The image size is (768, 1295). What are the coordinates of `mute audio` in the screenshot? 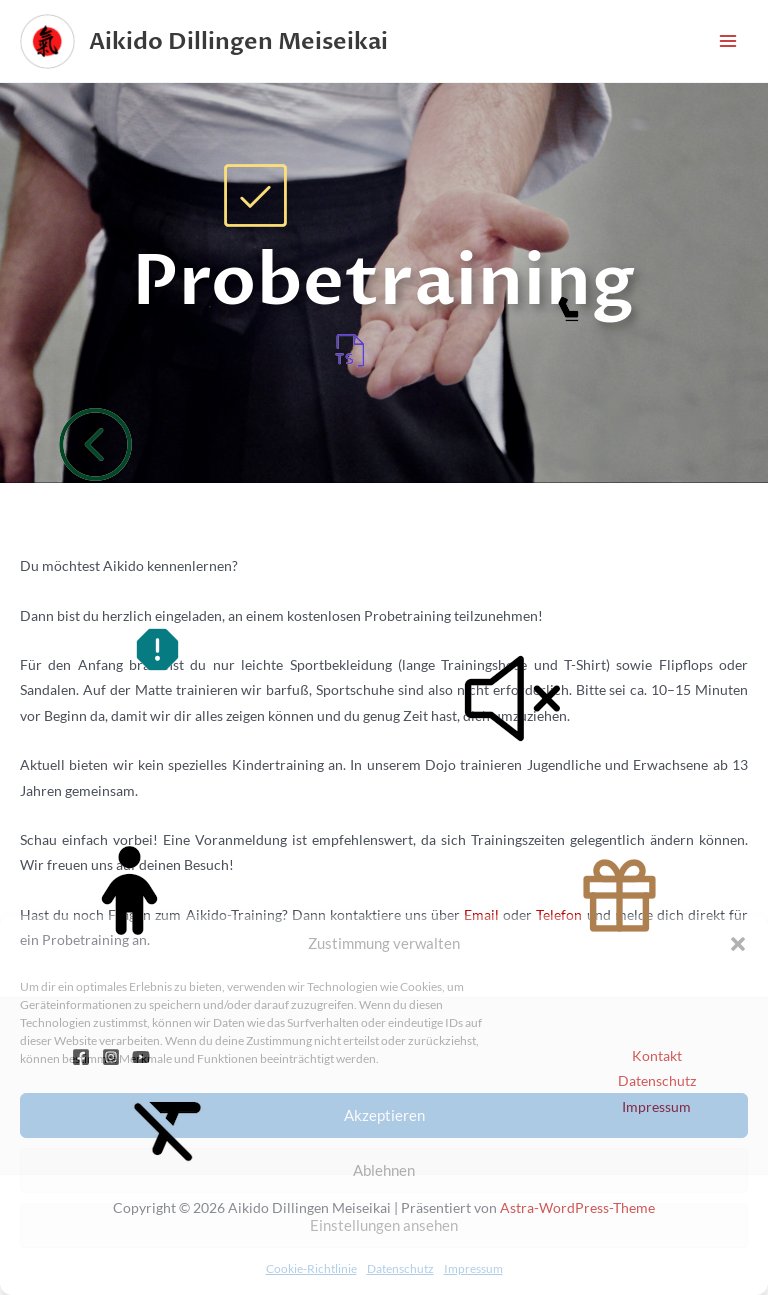 It's located at (507, 698).